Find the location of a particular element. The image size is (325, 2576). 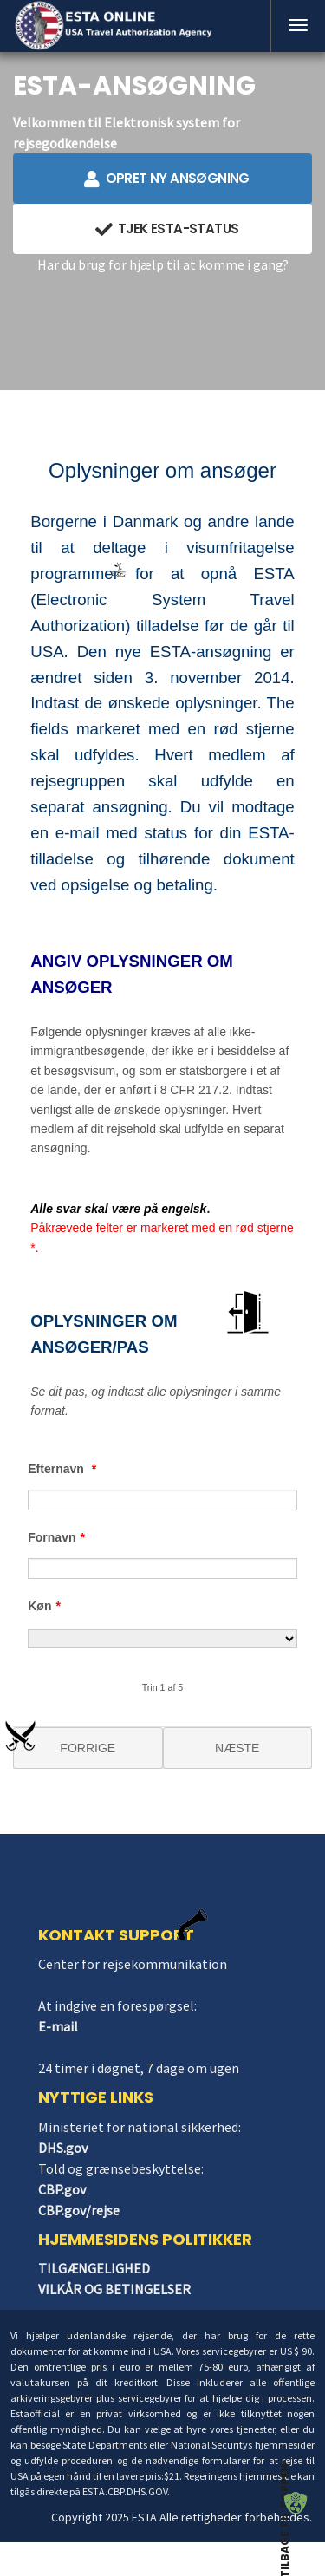

view plant root system details is located at coordinates (118, 570).